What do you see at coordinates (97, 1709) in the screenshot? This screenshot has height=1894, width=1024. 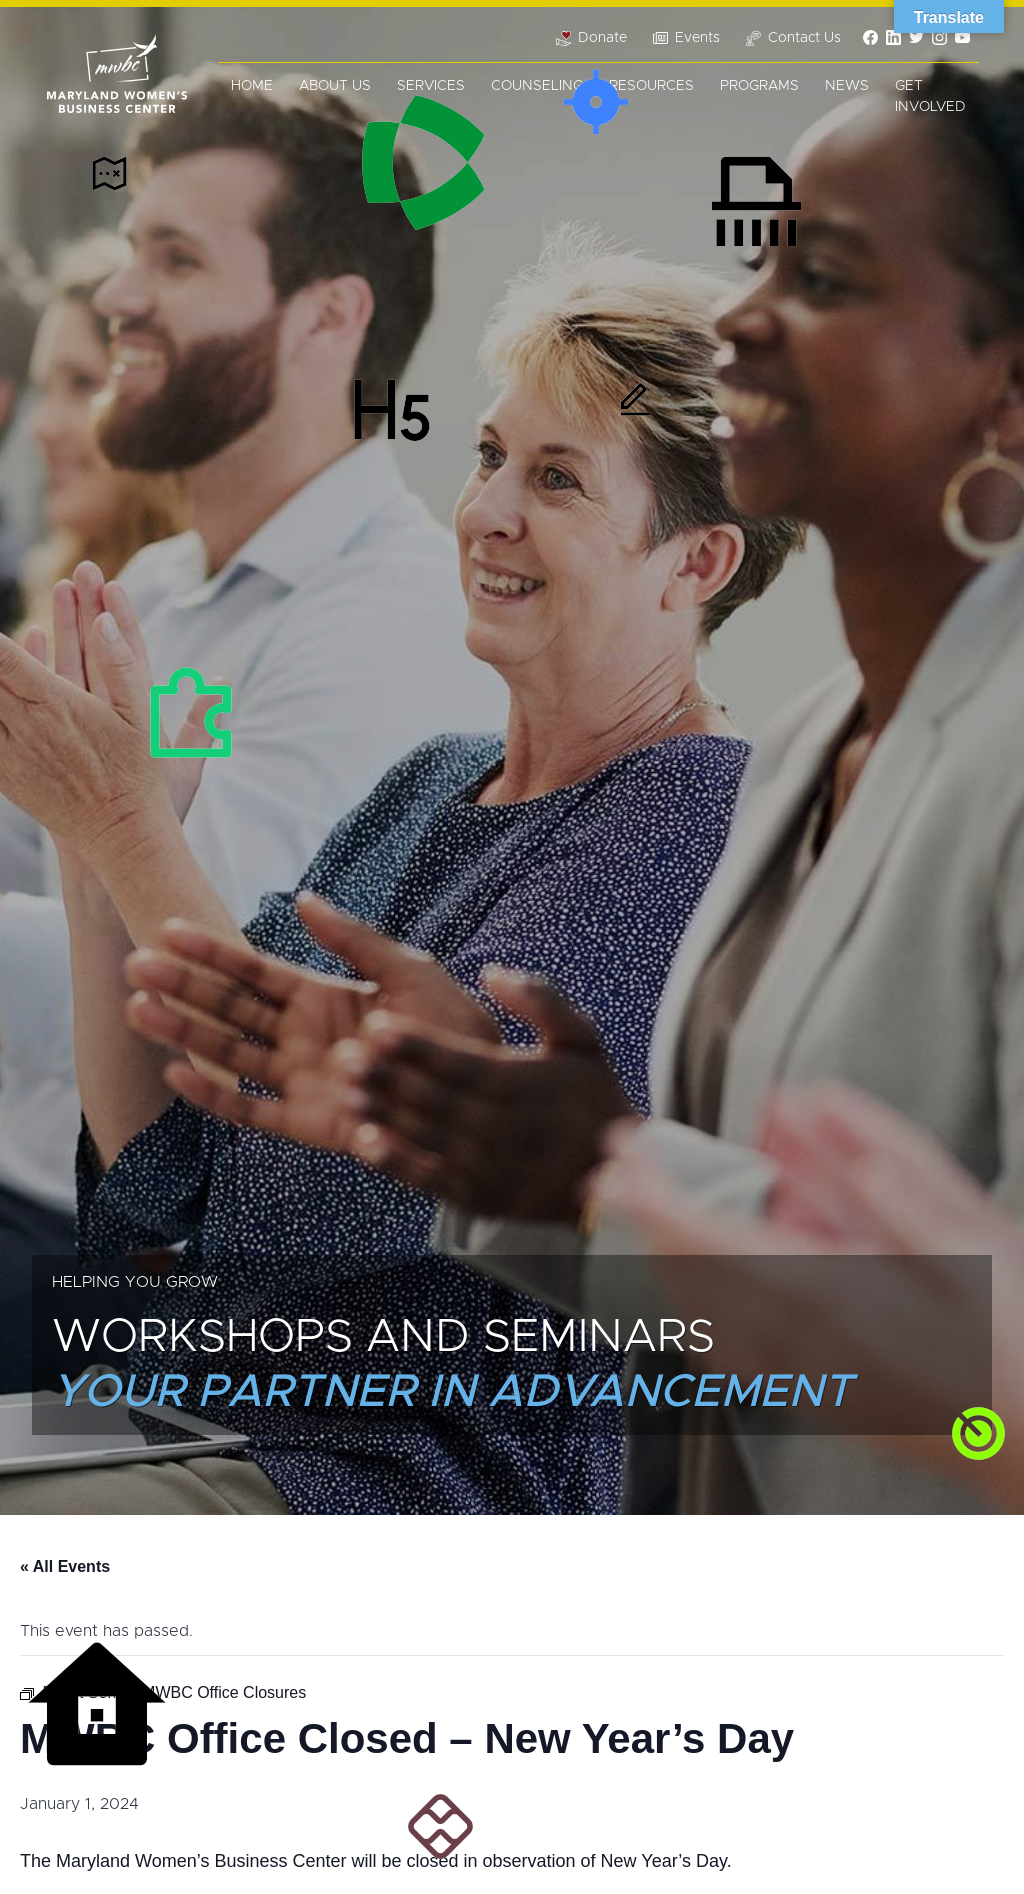 I see `navigate to home screen` at bounding box center [97, 1709].